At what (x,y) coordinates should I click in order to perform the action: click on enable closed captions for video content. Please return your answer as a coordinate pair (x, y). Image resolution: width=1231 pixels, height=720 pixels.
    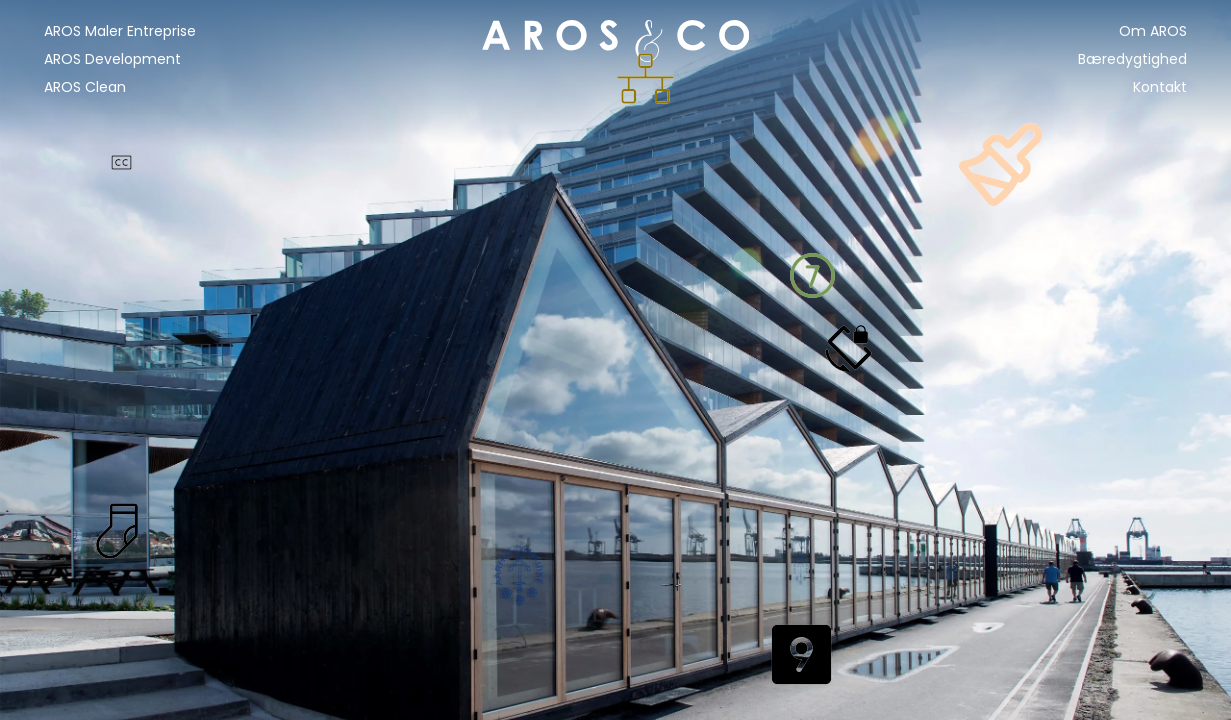
    Looking at the image, I should click on (121, 162).